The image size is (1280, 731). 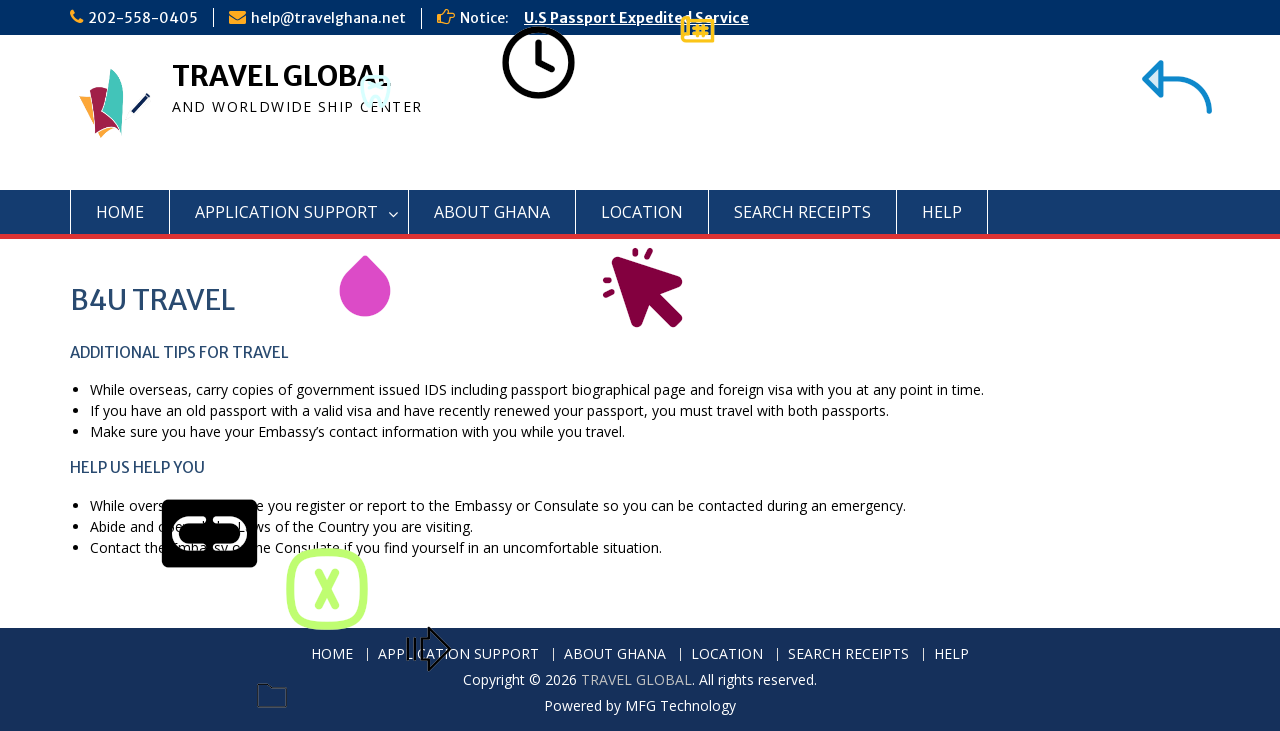 What do you see at coordinates (327, 589) in the screenshot?
I see `close or dismiss a dialog` at bounding box center [327, 589].